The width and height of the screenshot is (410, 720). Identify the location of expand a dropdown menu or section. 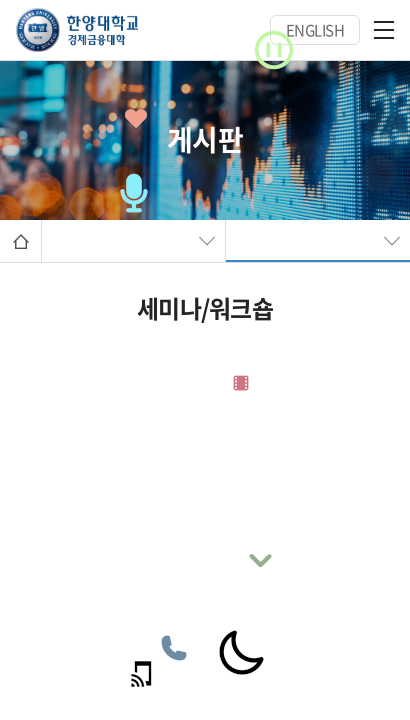
(260, 559).